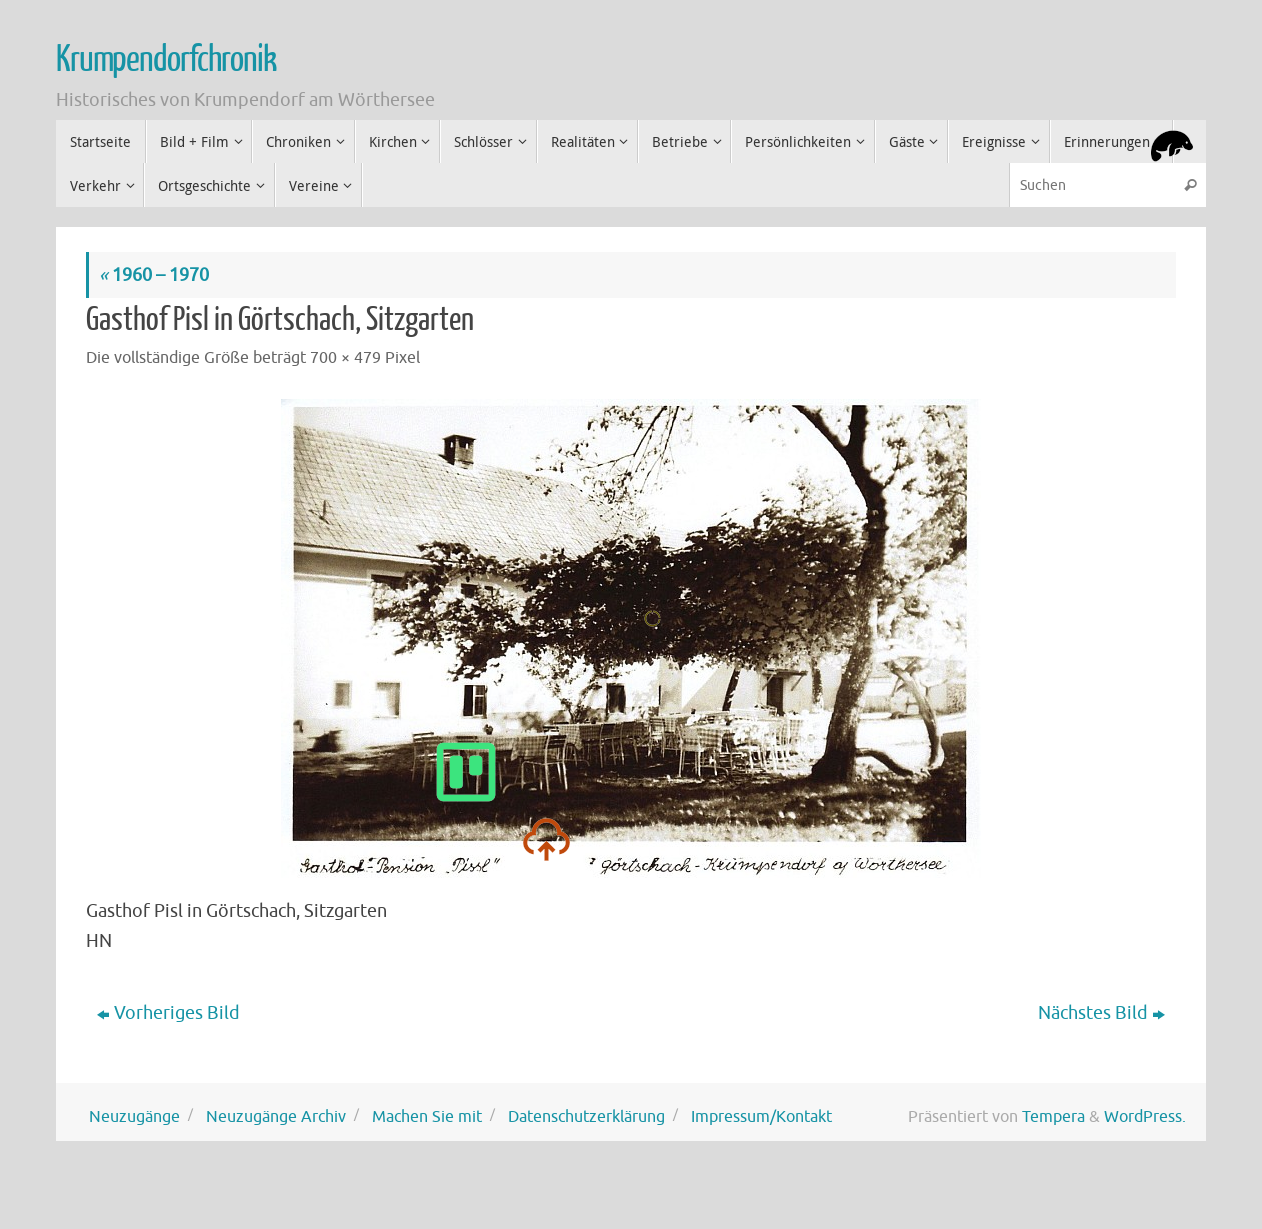 This screenshot has height=1229, width=1262. Describe the element at coordinates (466, 772) in the screenshot. I see `open trello app` at that location.